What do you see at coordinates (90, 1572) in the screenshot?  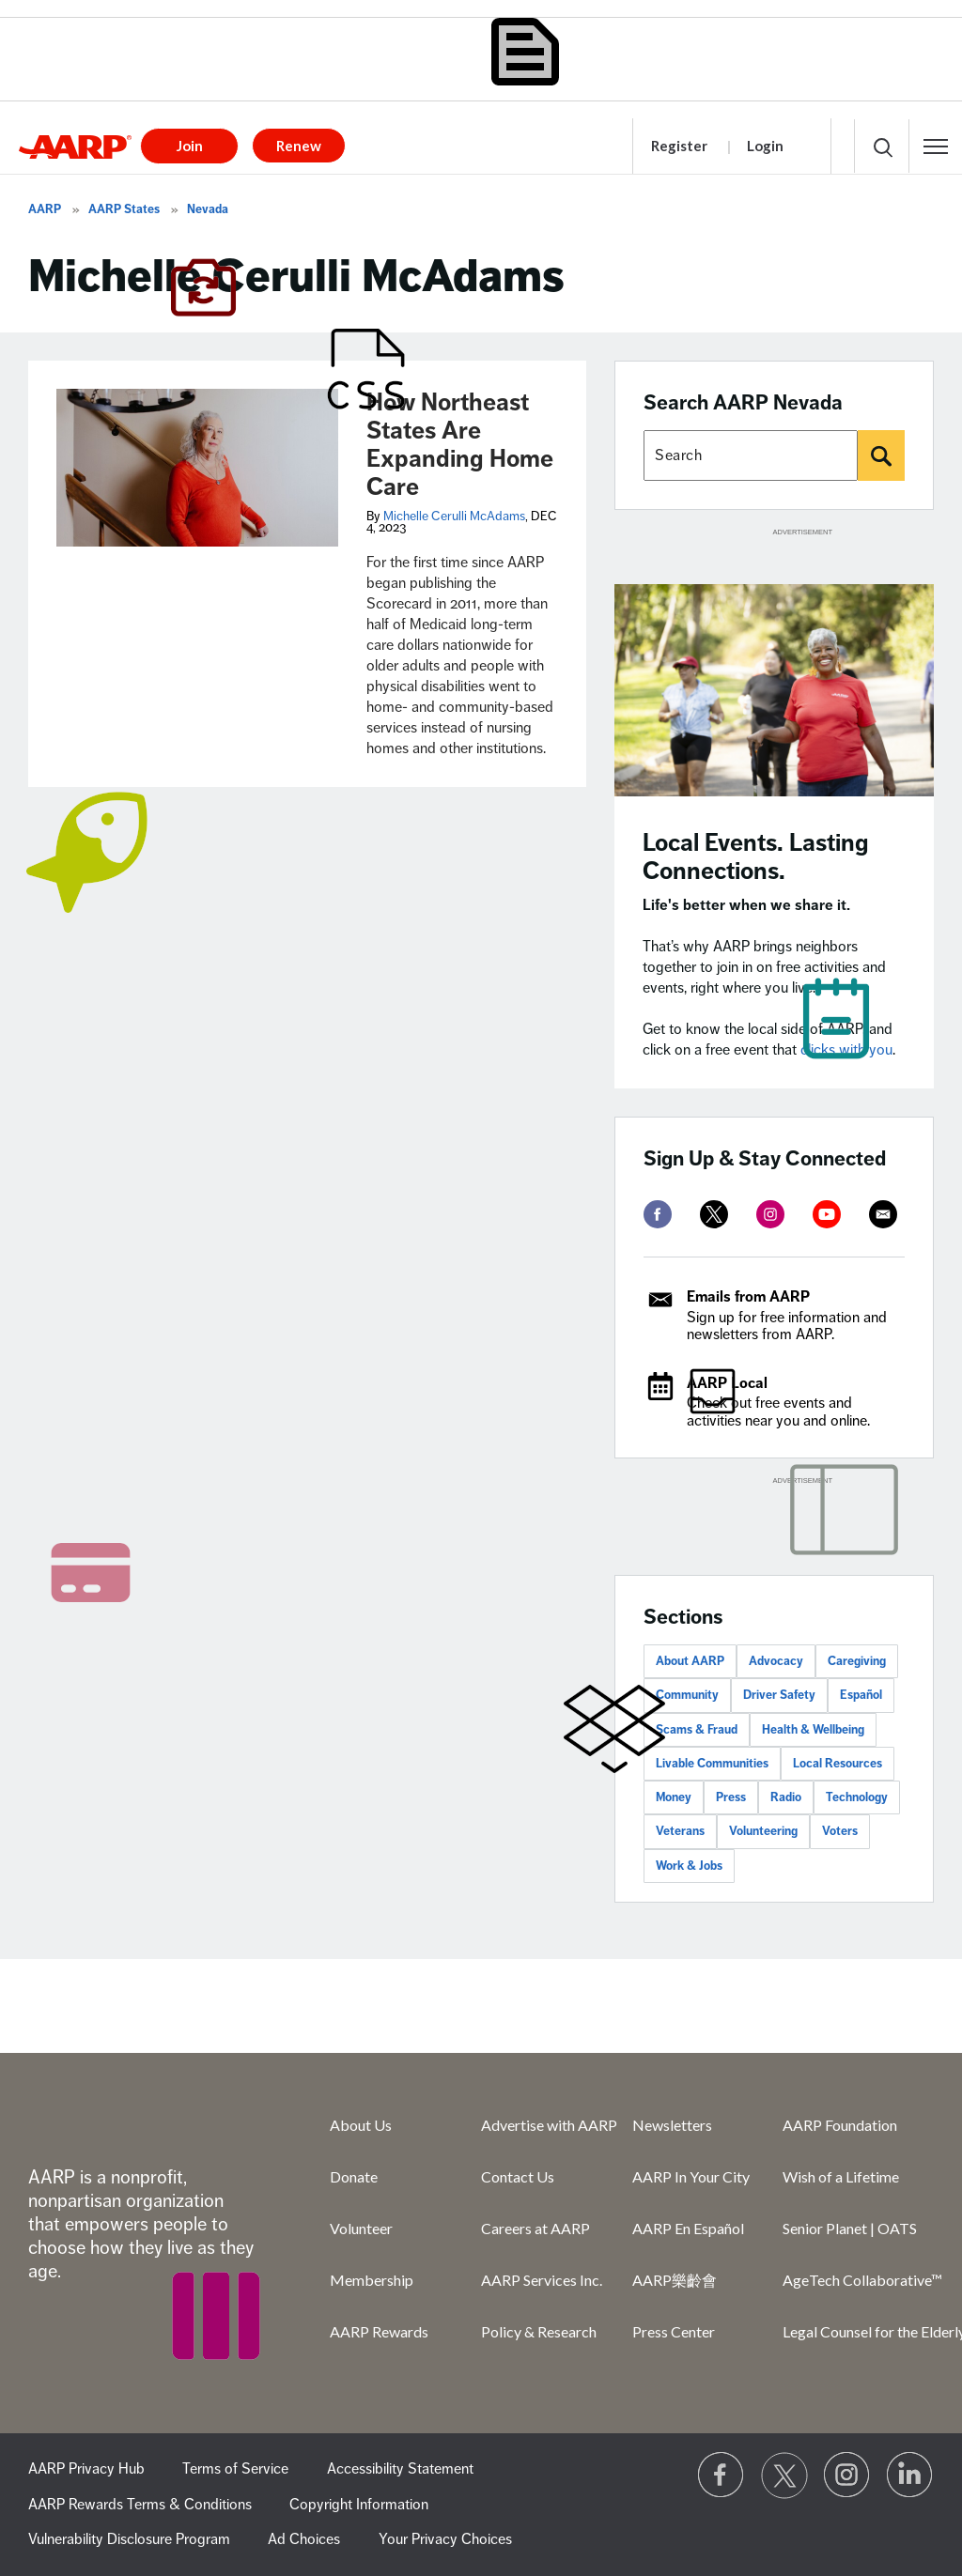 I see `manage payment methods` at bounding box center [90, 1572].